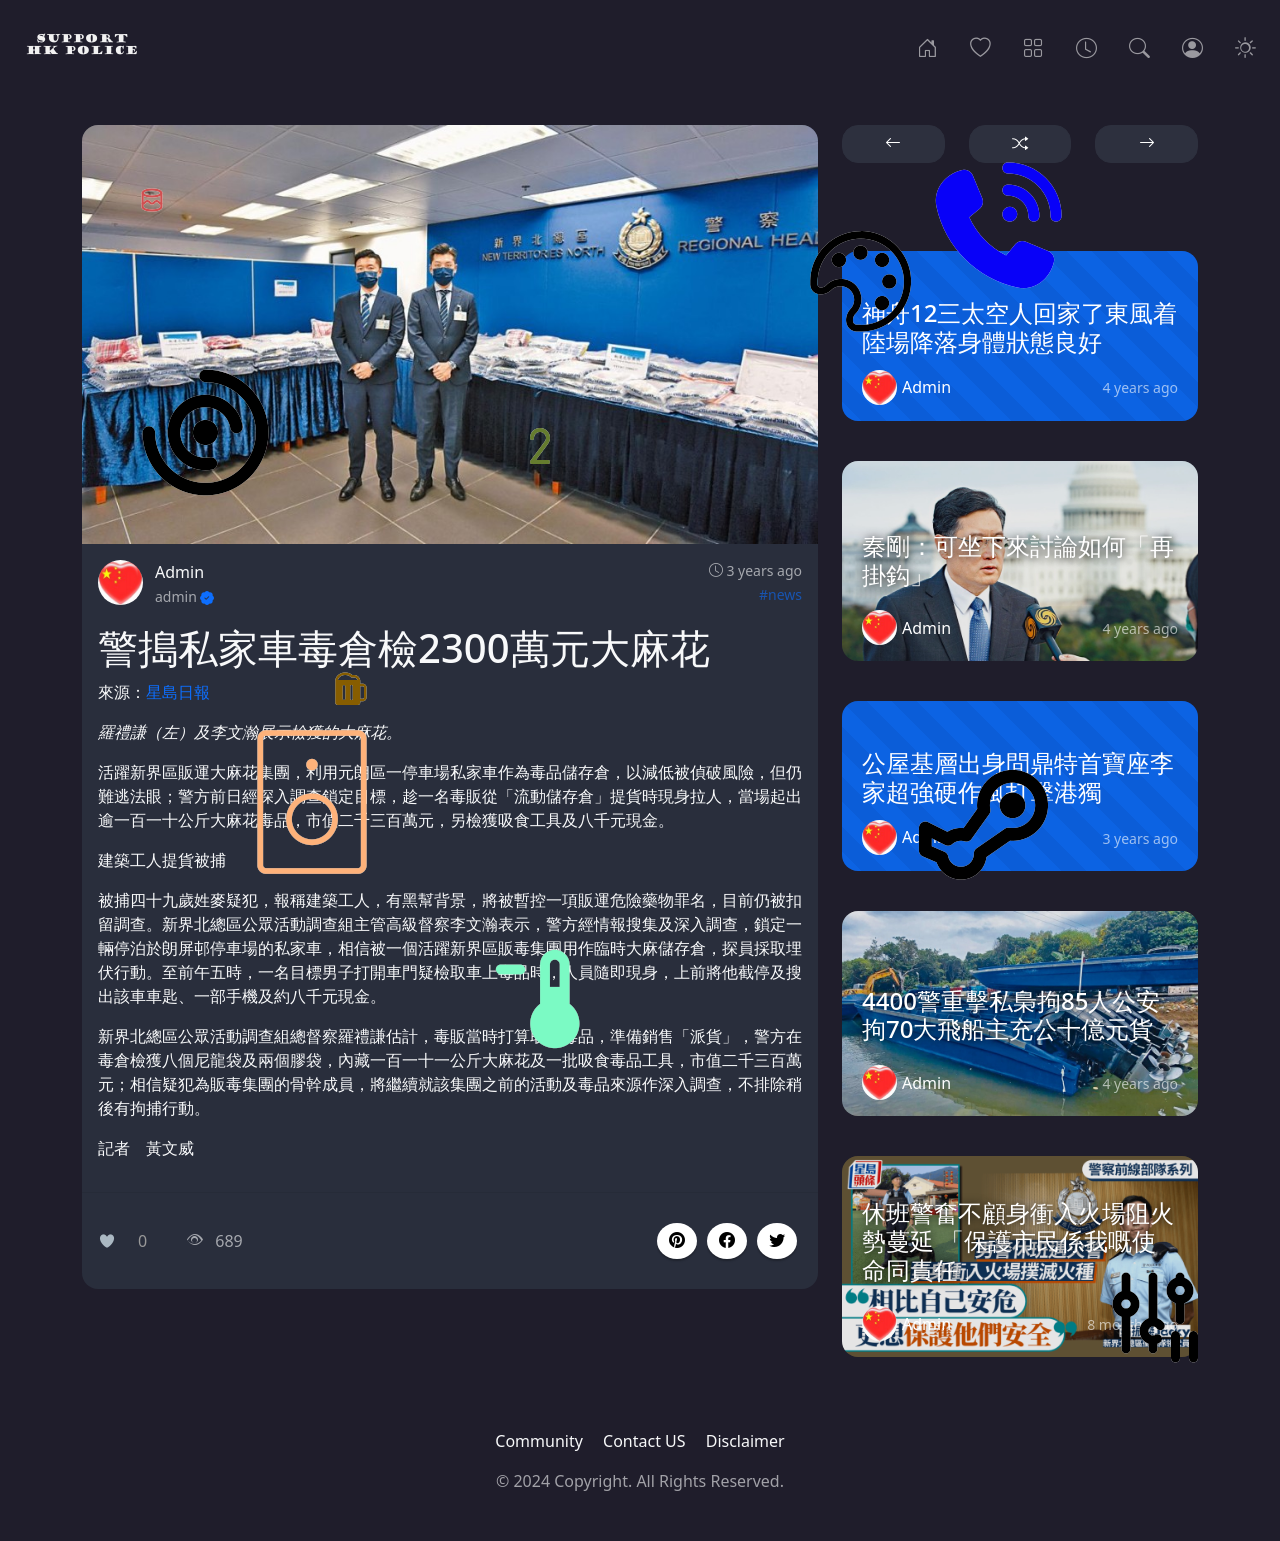 This screenshot has height=1541, width=1280. Describe the element at coordinates (312, 802) in the screenshot. I see `adjust speaker or audio output settings` at that location.